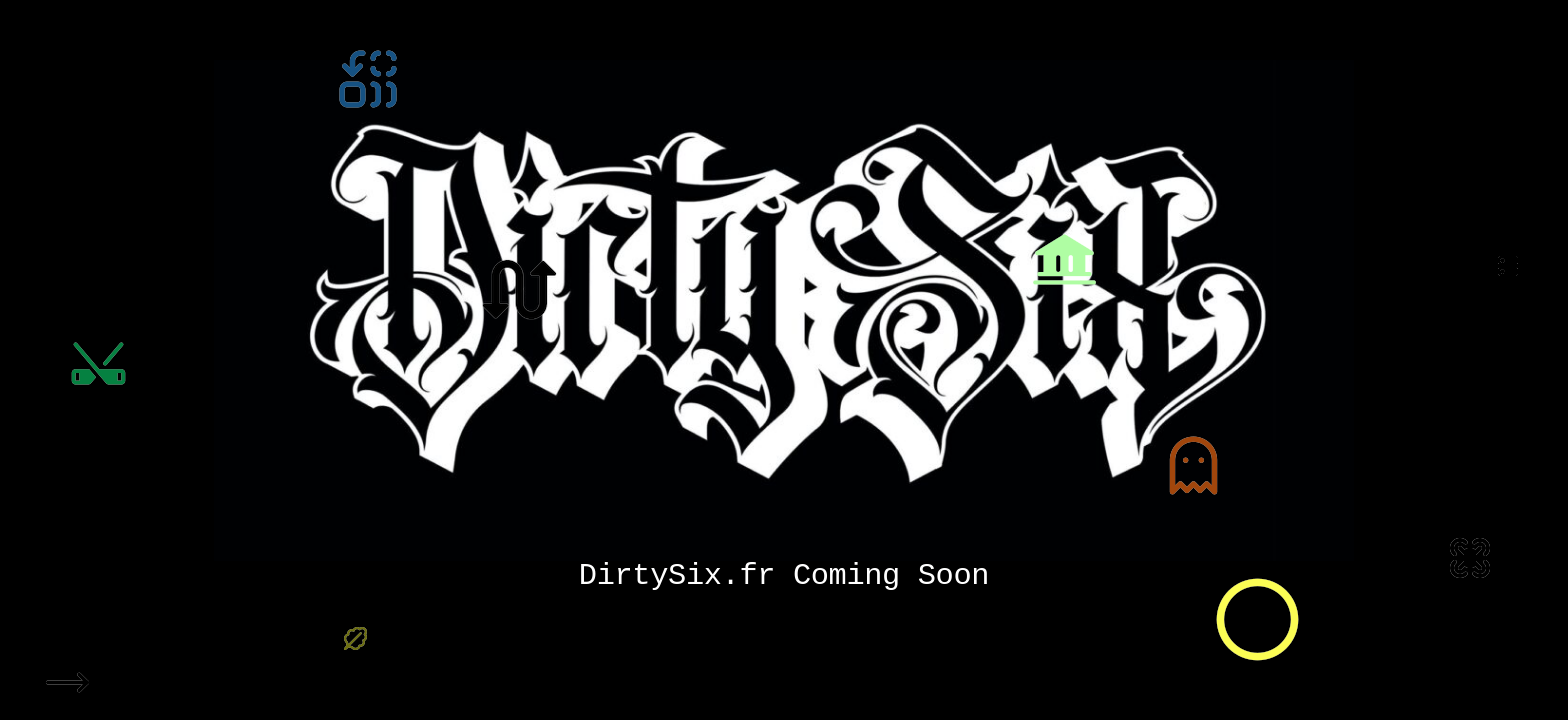 This screenshot has width=1568, height=720. Describe the element at coordinates (368, 79) in the screenshot. I see `replace all matching instances in a document` at that location.